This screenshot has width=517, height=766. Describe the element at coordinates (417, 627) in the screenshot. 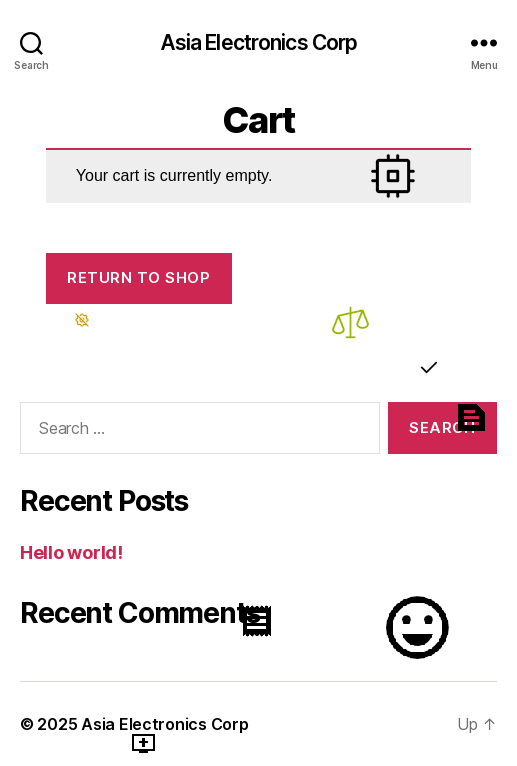

I see `add an emoji or reaction` at that location.